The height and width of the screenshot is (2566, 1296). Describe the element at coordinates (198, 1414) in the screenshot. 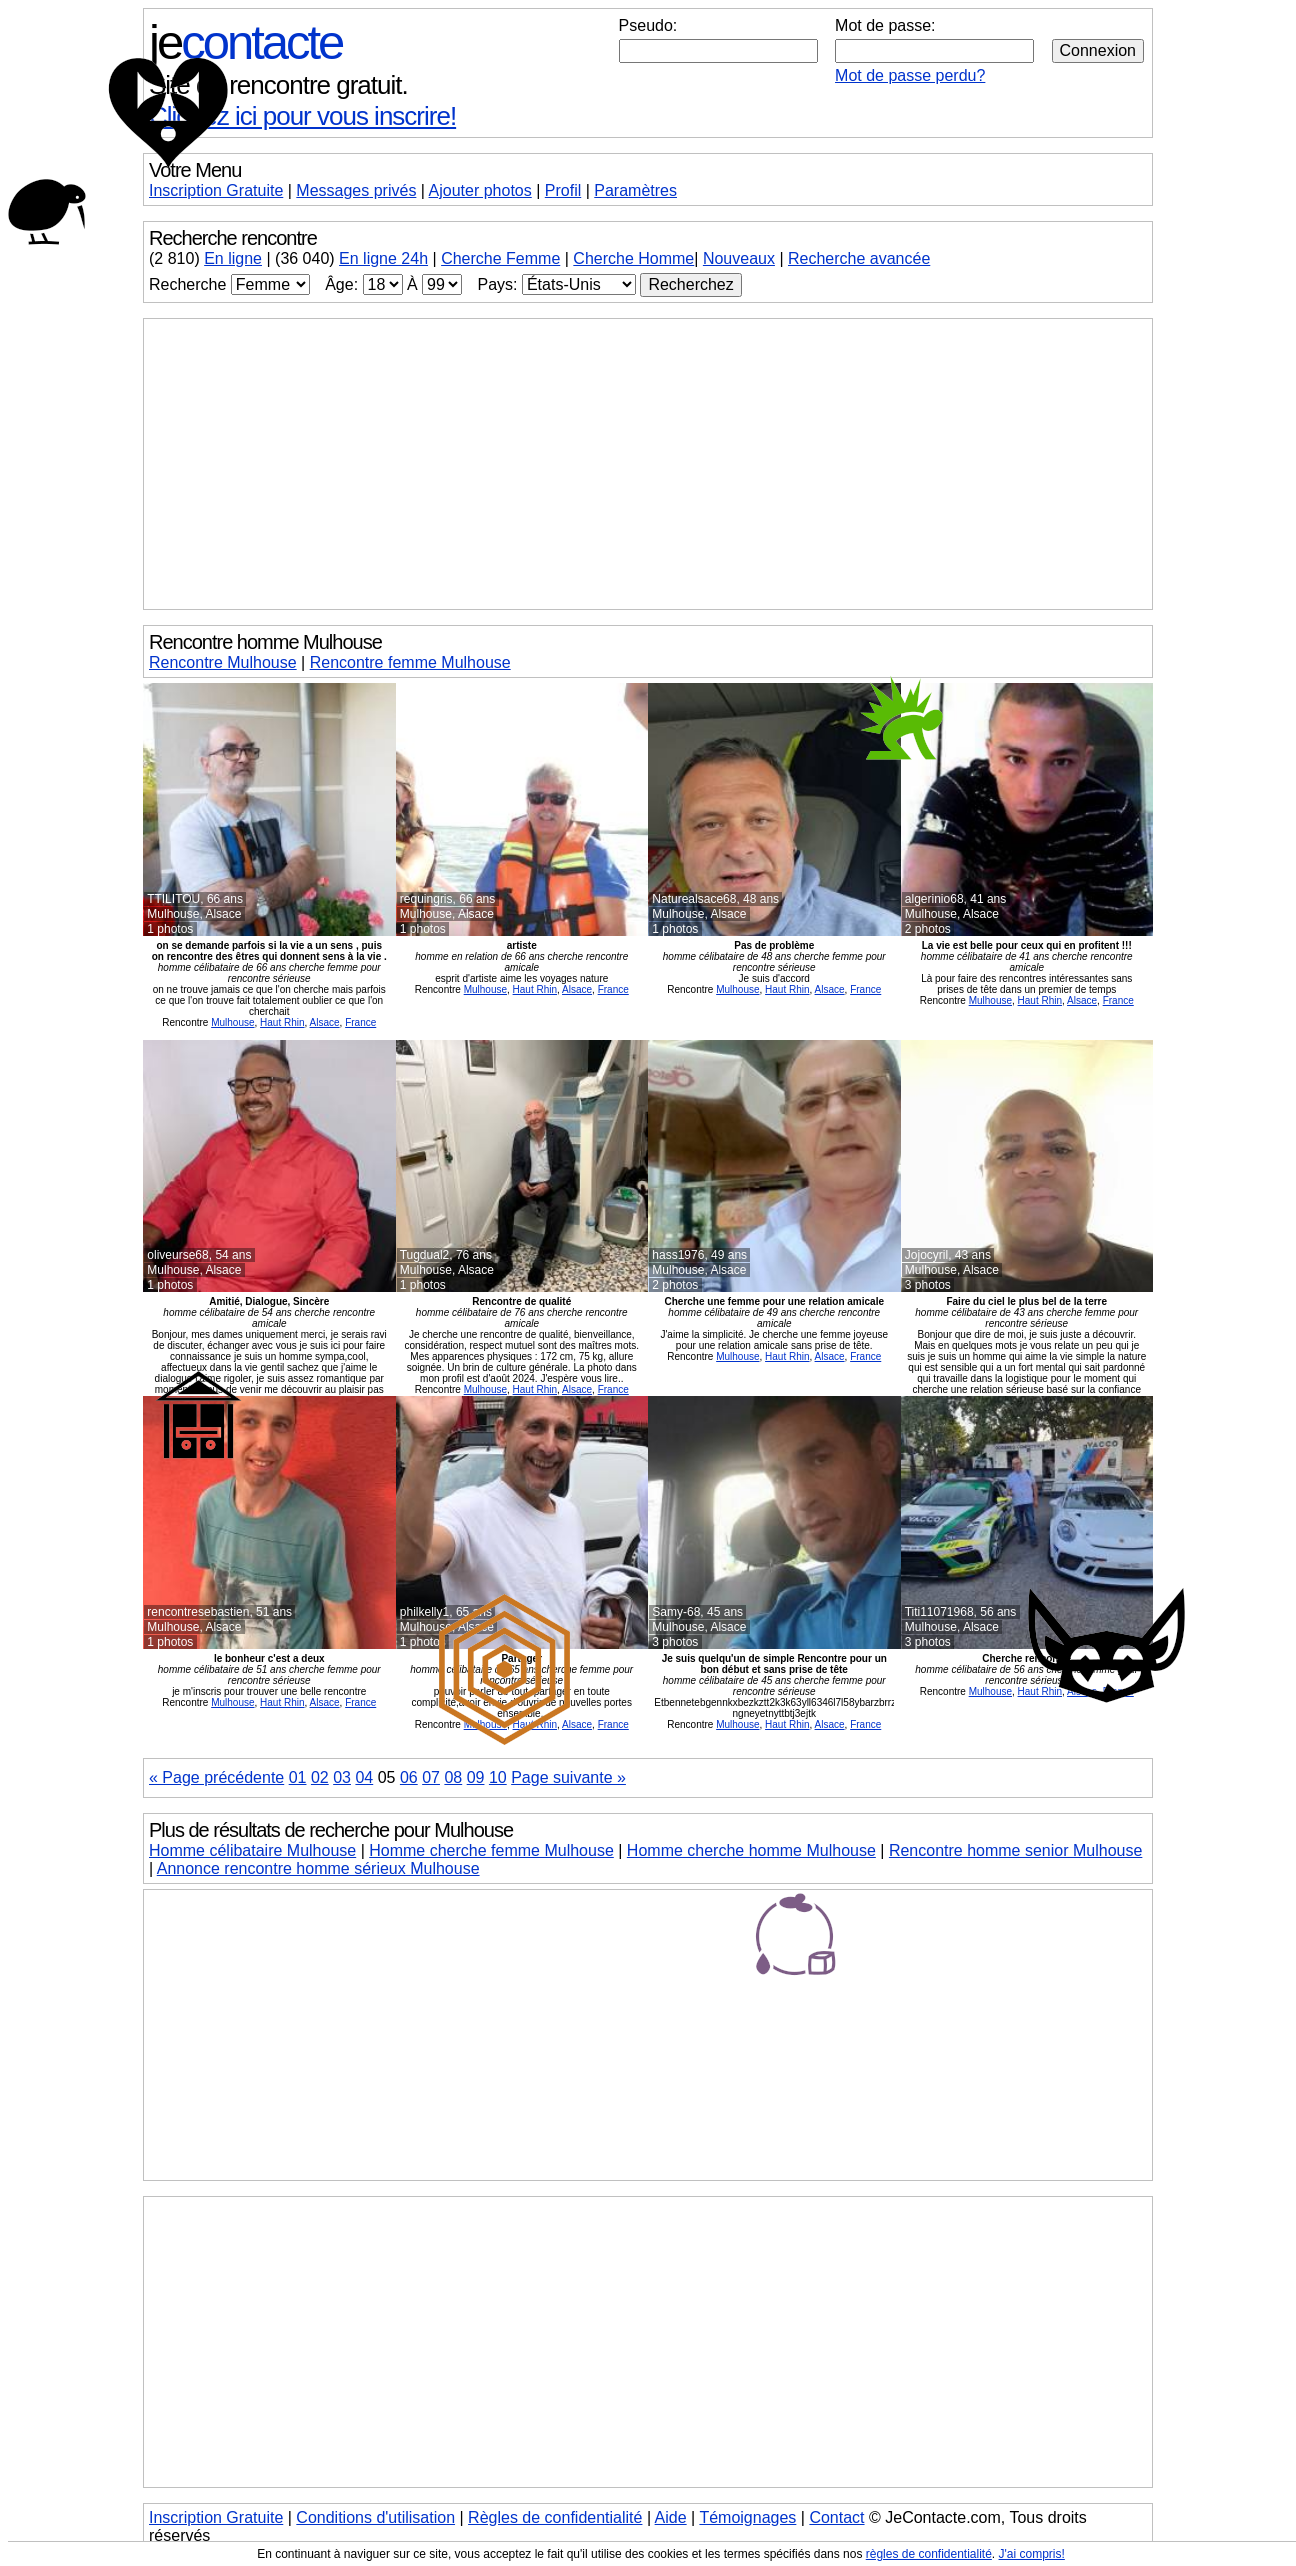

I see `access temple or shrine location` at that location.